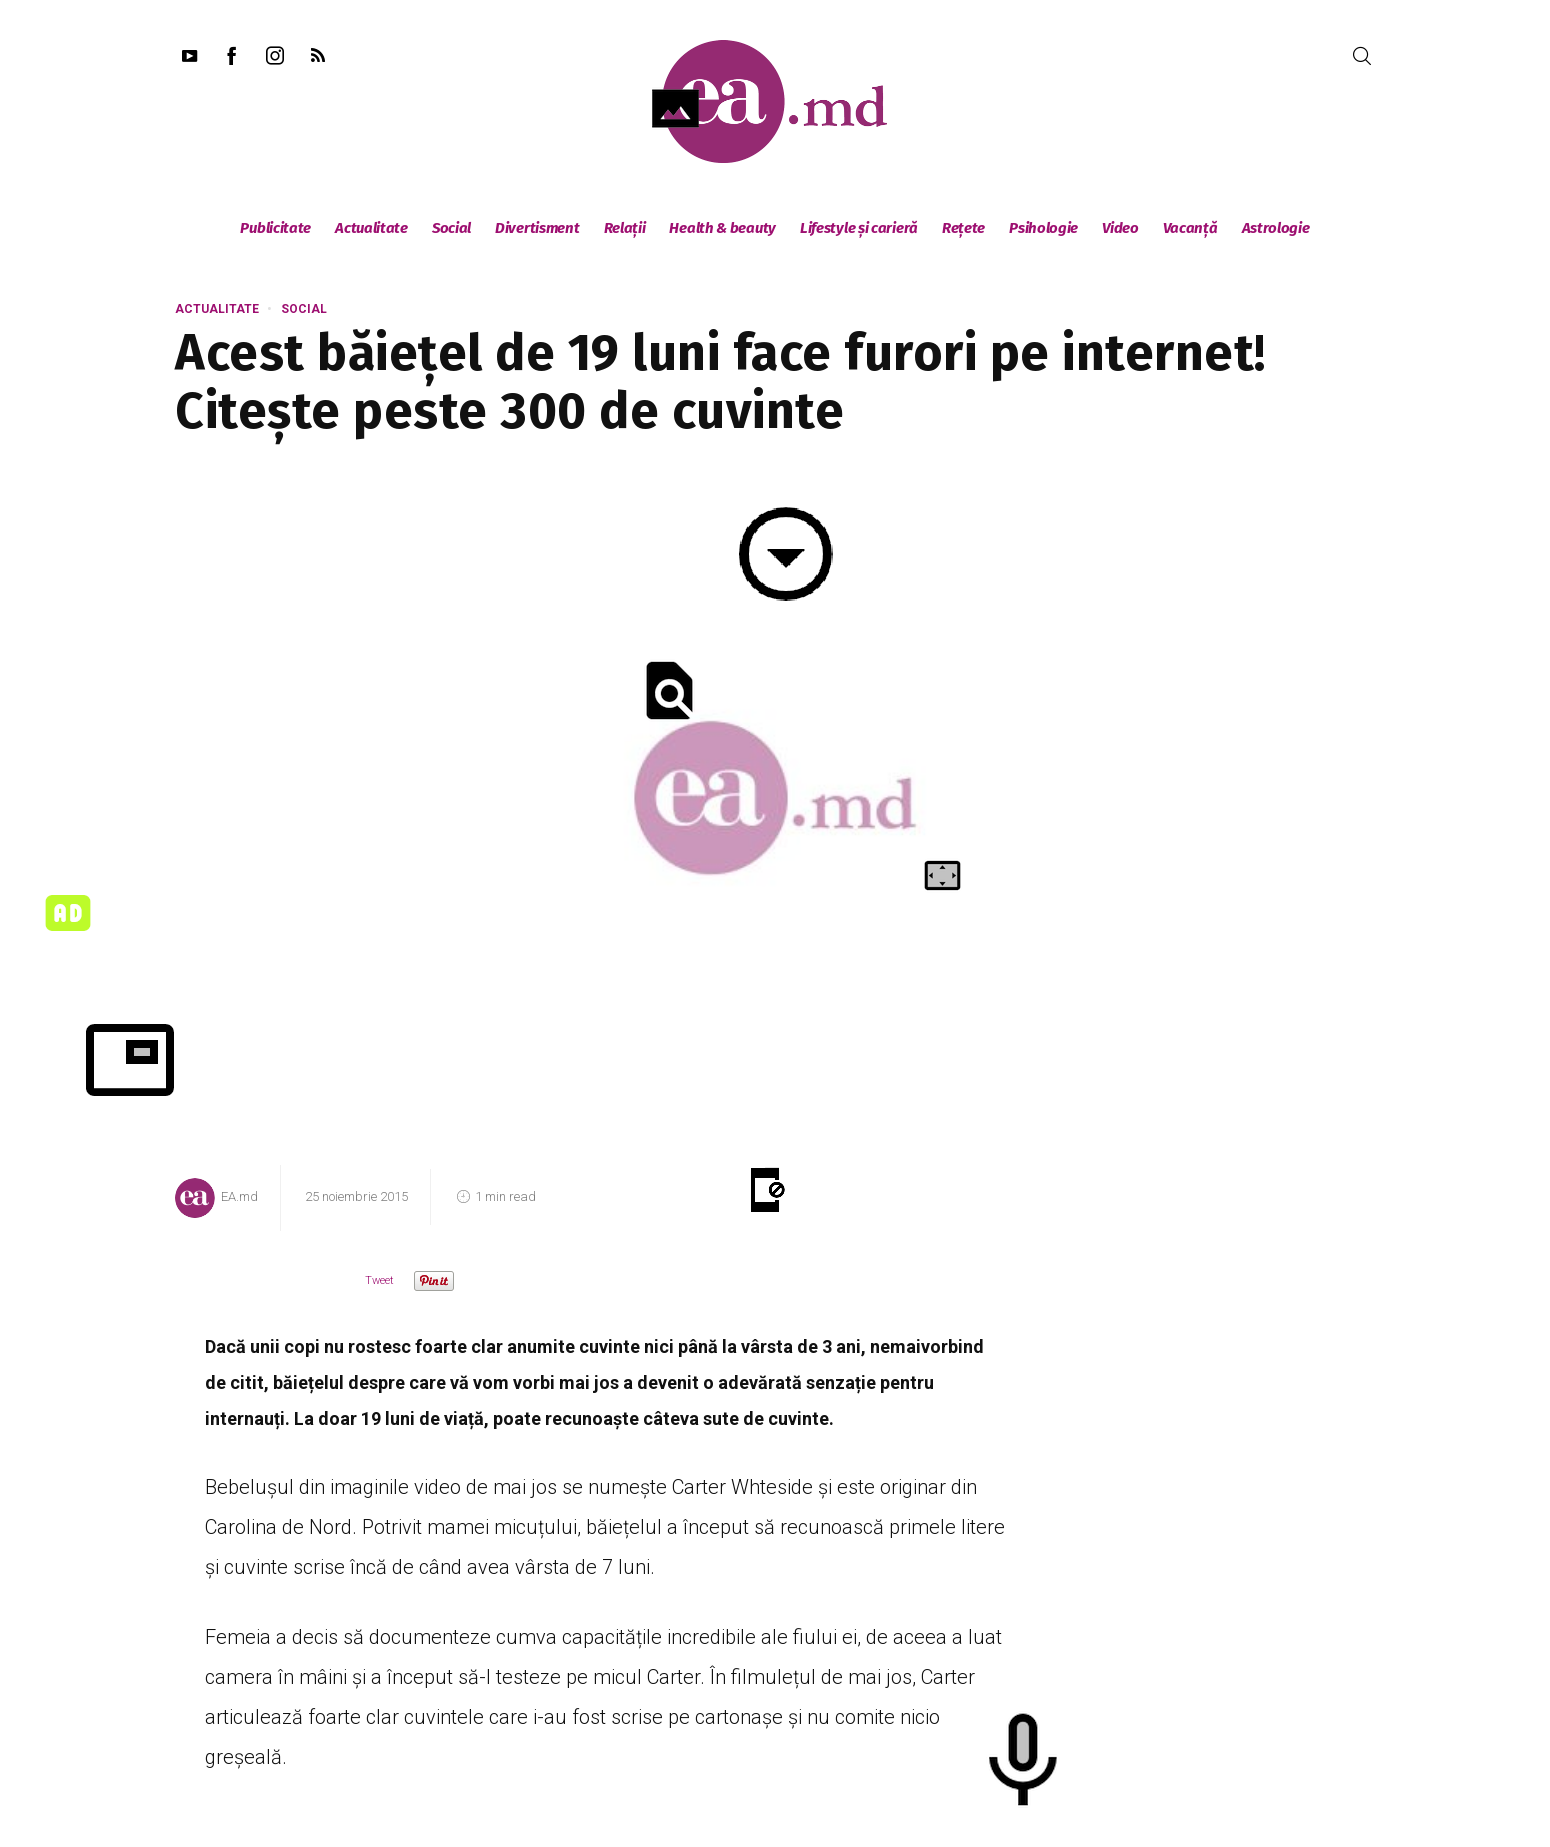  What do you see at coordinates (130, 1060) in the screenshot?
I see `enable picture-in-picture mode` at bounding box center [130, 1060].